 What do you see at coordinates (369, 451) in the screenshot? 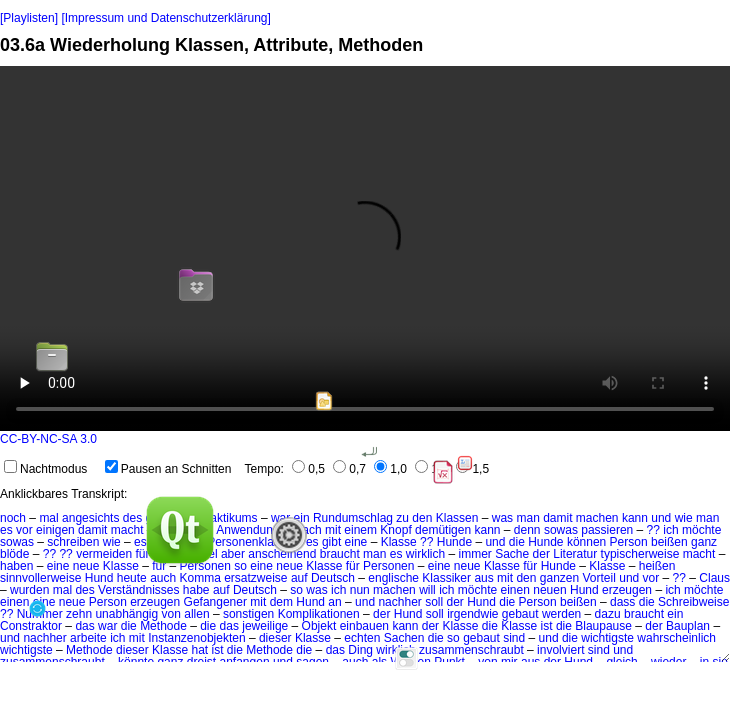
I see `reply to all recipients of an email` at bounding box center [369, 451].